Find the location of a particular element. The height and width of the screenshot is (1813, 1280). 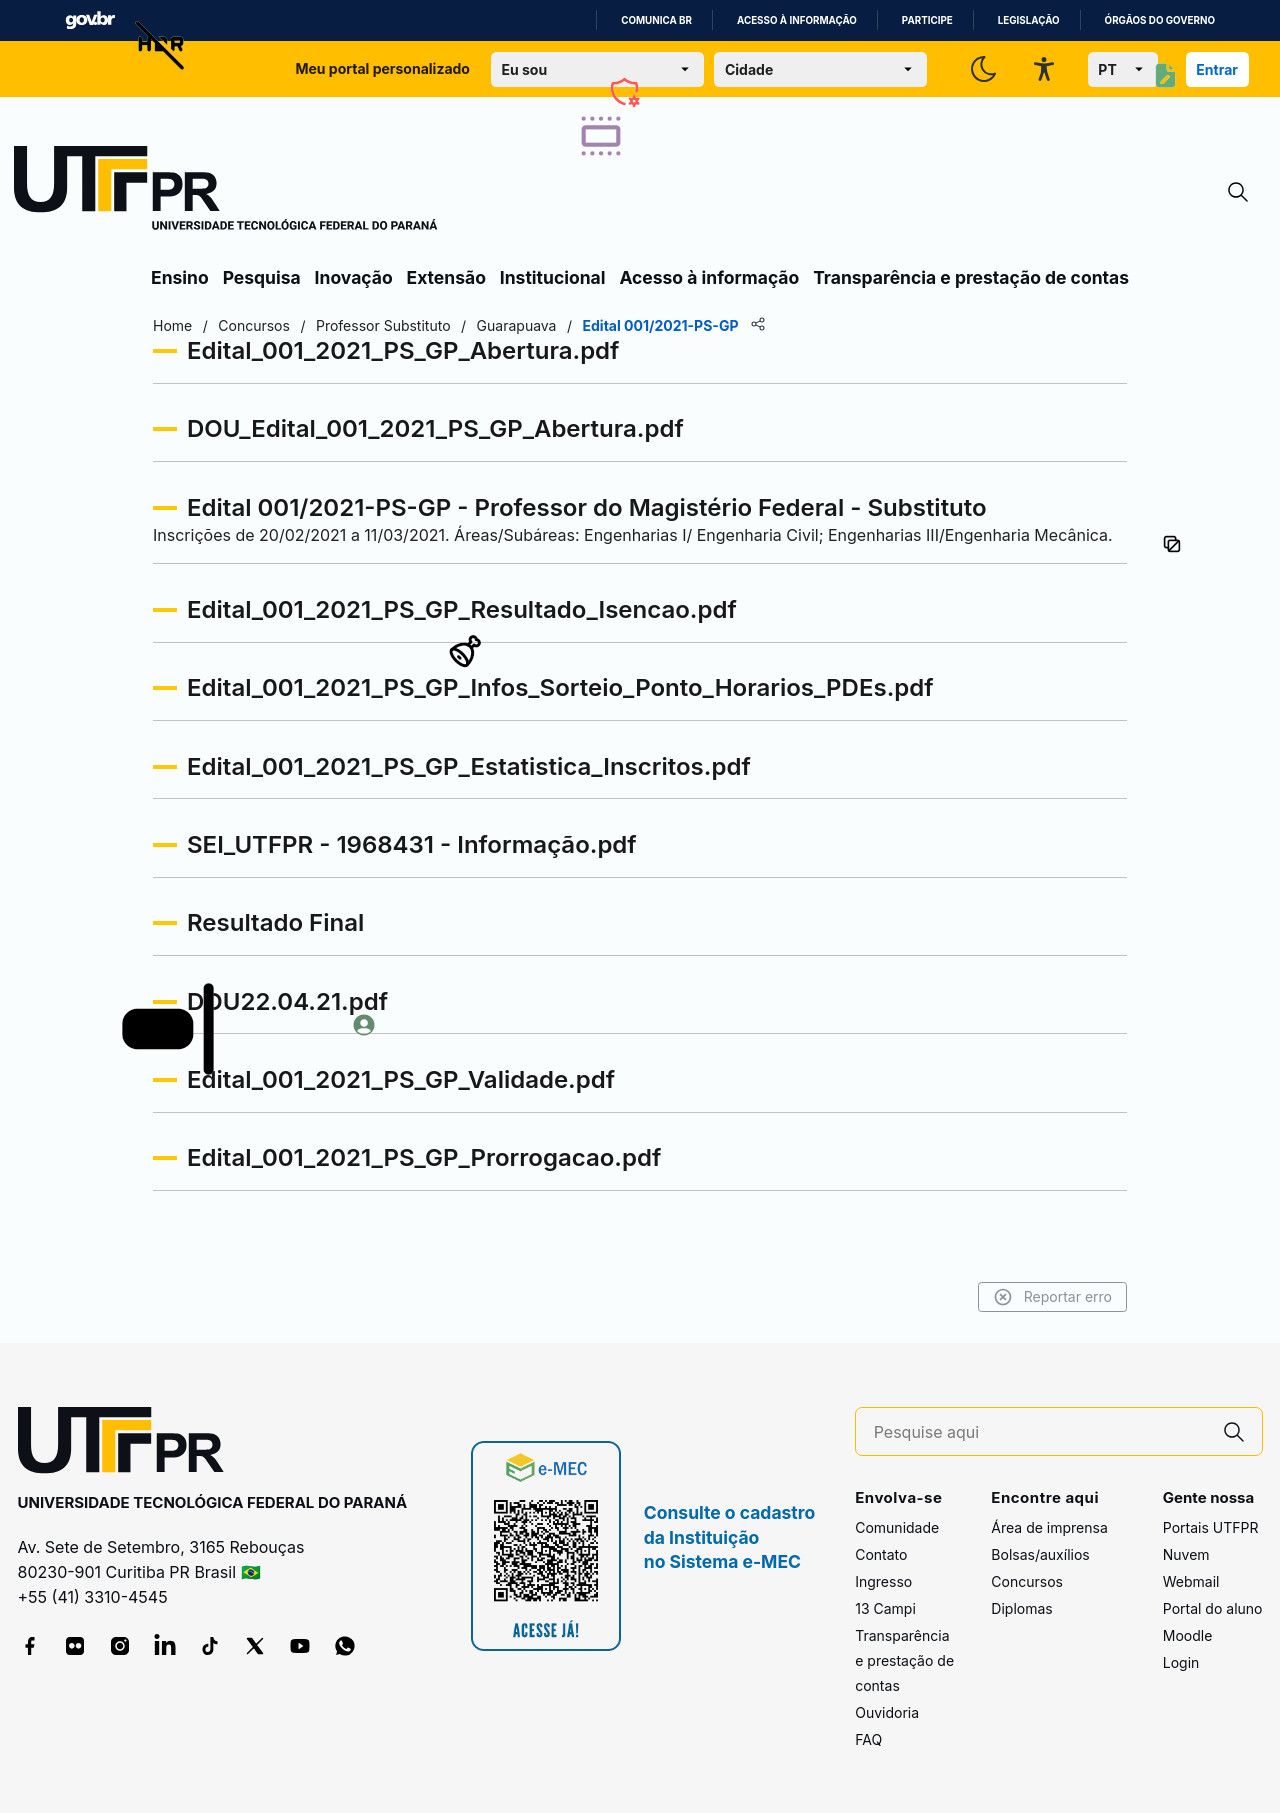

access security settings is located at coordinates (624, 91).